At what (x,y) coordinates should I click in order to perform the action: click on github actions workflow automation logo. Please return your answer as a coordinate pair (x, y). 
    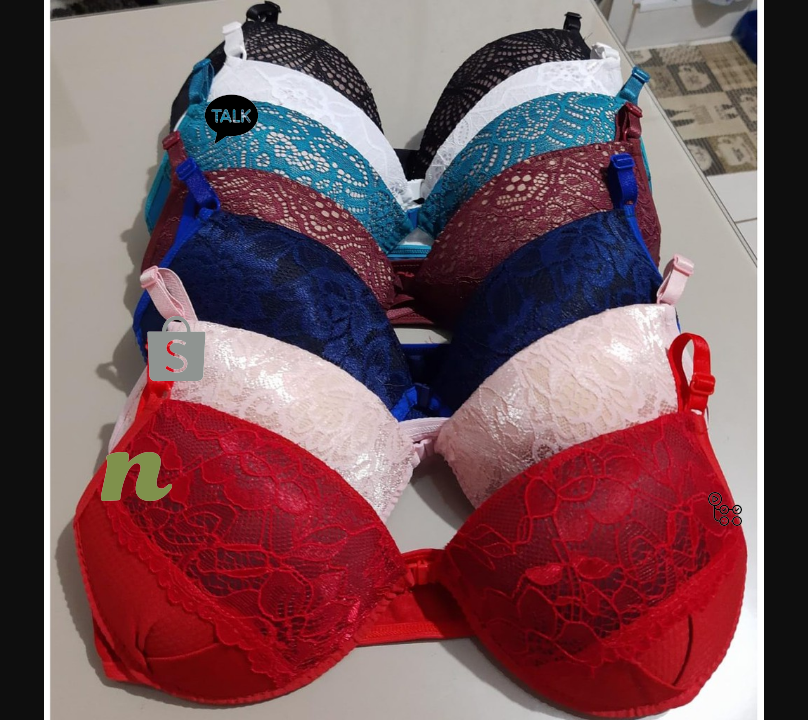
    Looking at the image, I should click on (725, 509).